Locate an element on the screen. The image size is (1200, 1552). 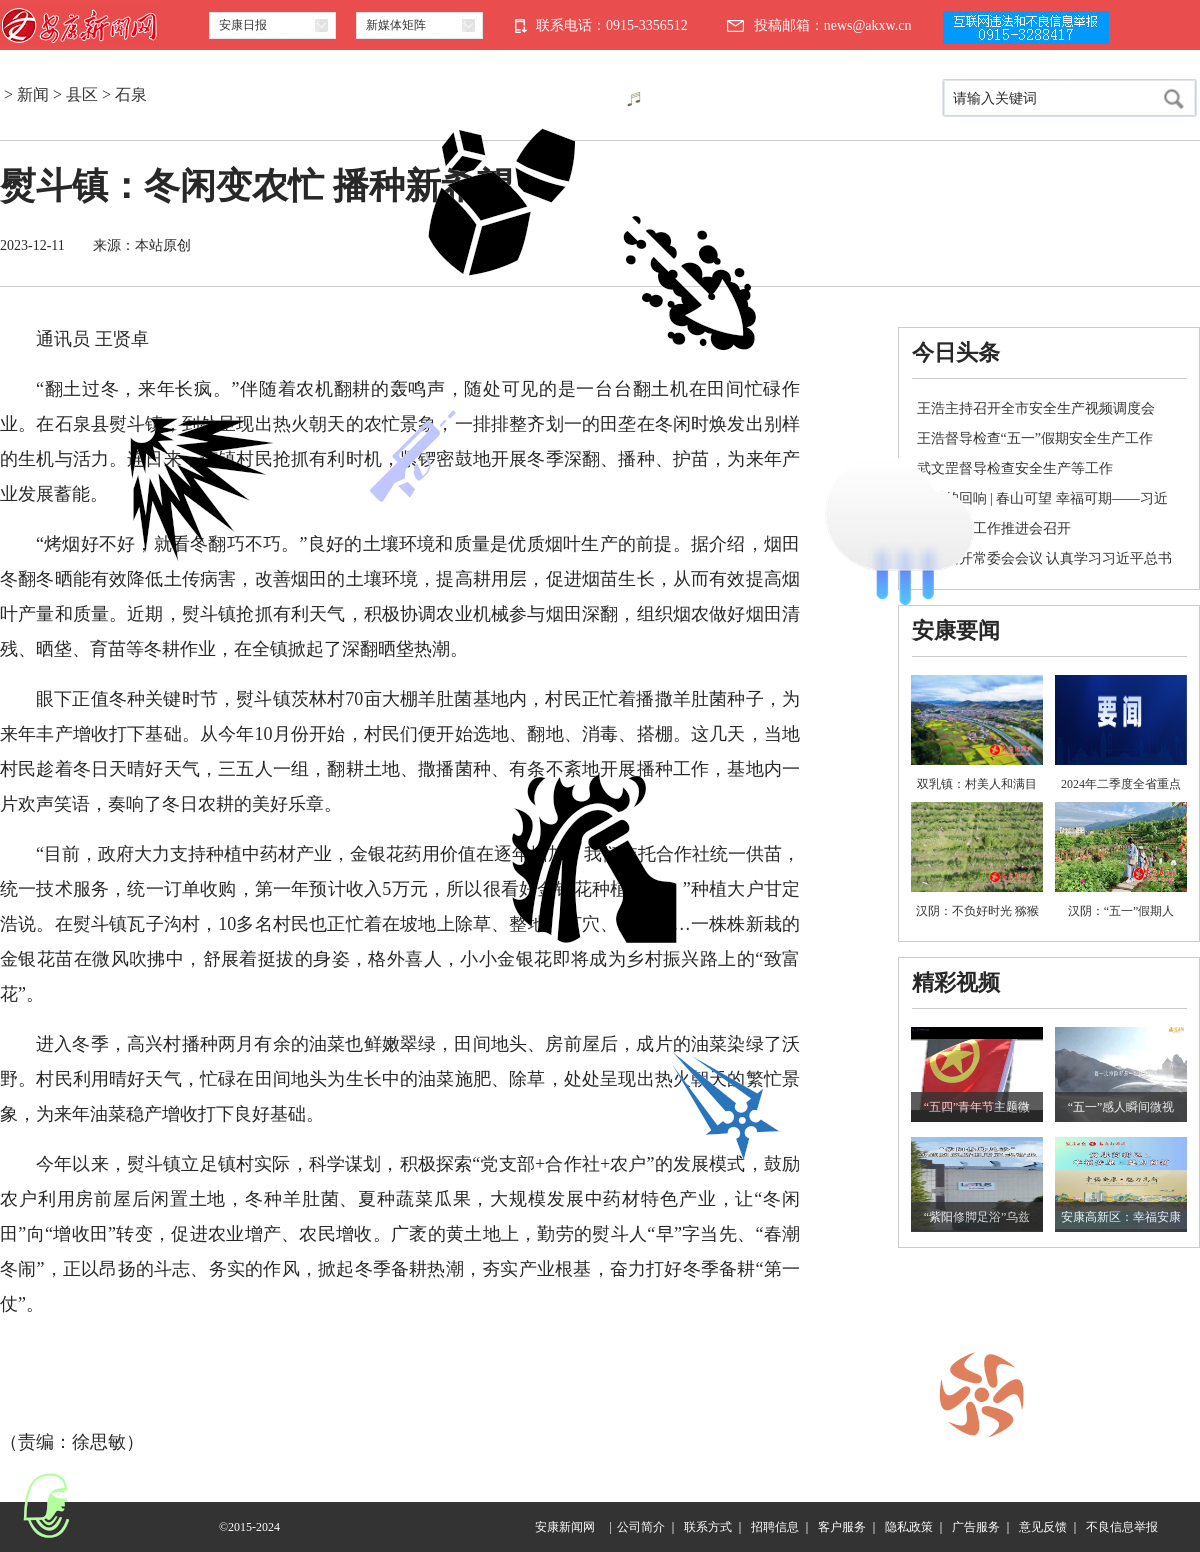
indicates rainy or showery weather conditions is located at coordinates (899, 530).